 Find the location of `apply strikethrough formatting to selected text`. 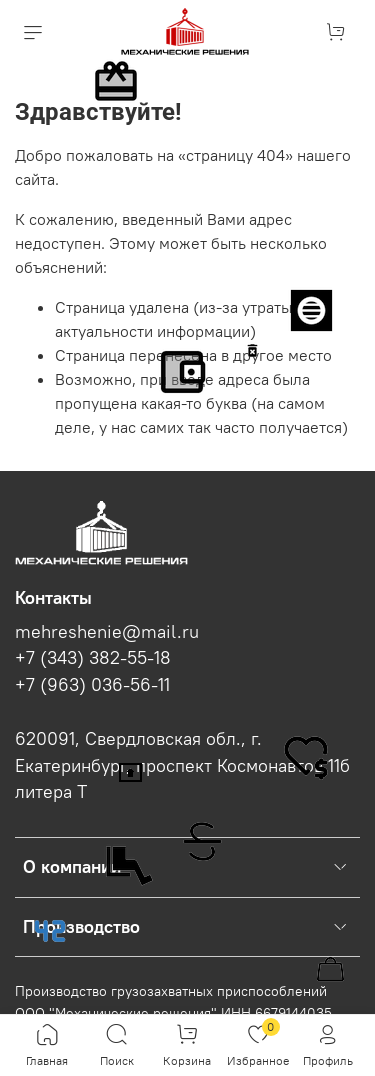

apply strikethrough formatting to selected text is located at coordinates (202, 841).